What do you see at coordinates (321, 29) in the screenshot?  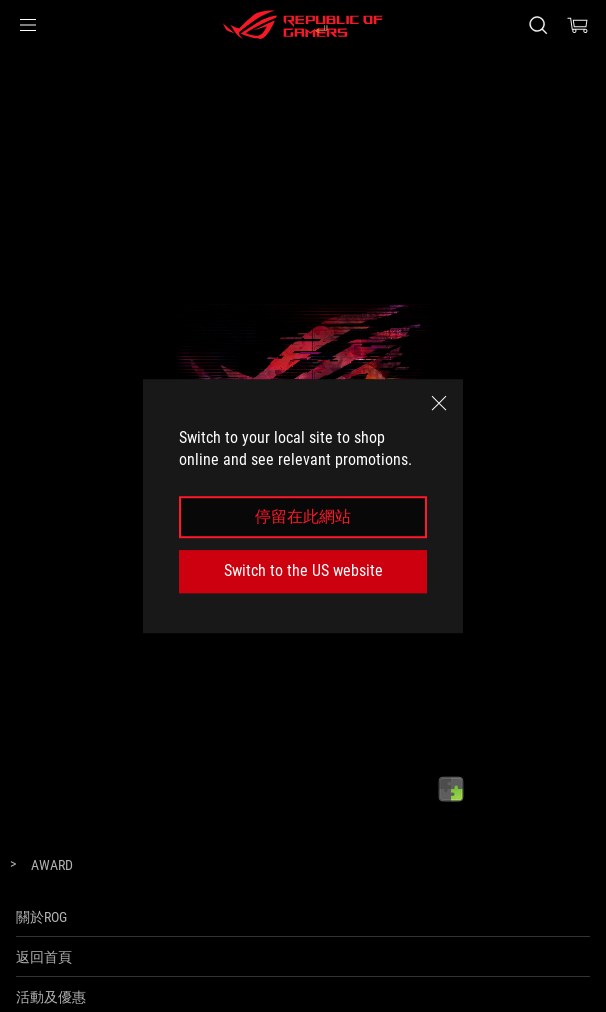 I see `reply to all recipients of an email` at bounding box center [321, 29].